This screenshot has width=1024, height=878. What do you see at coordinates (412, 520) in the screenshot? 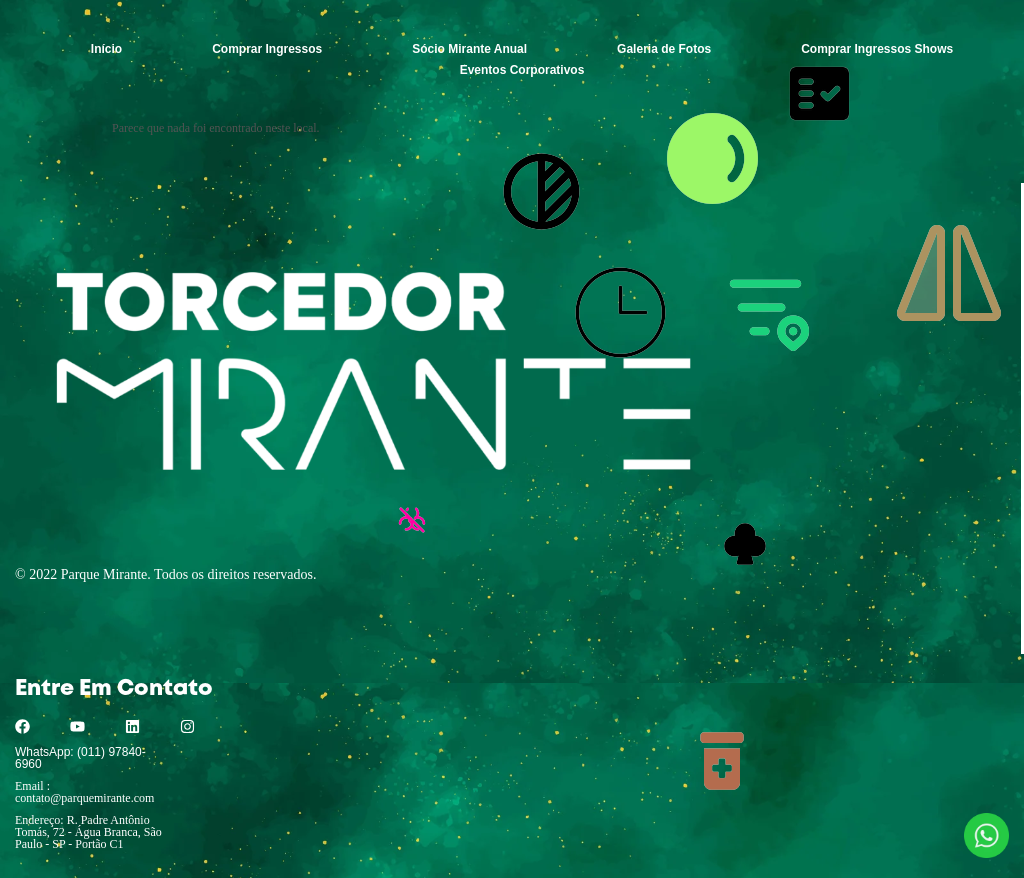
I see `indicates biohazard warning is disabled` at bounding box center [412, 520].